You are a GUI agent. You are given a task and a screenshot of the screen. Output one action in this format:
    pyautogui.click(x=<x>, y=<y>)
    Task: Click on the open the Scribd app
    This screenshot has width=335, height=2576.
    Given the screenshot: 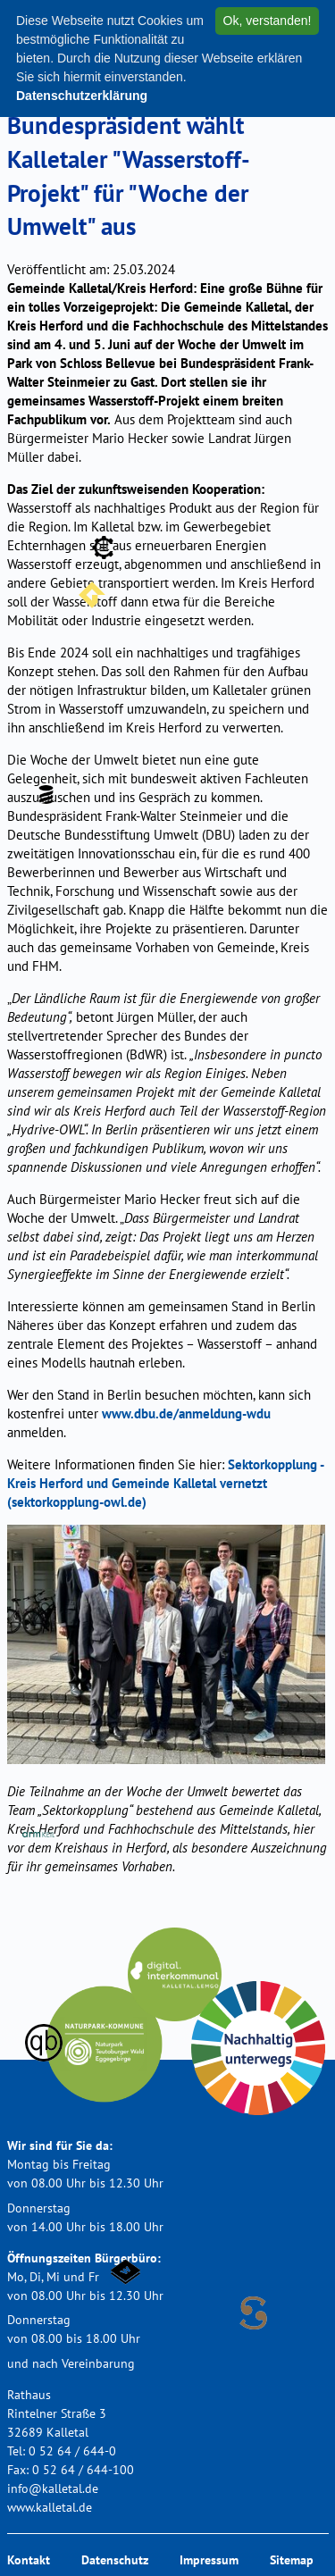 What is the action you would take?
    pyautogui.click(x=253, y=2313)
    